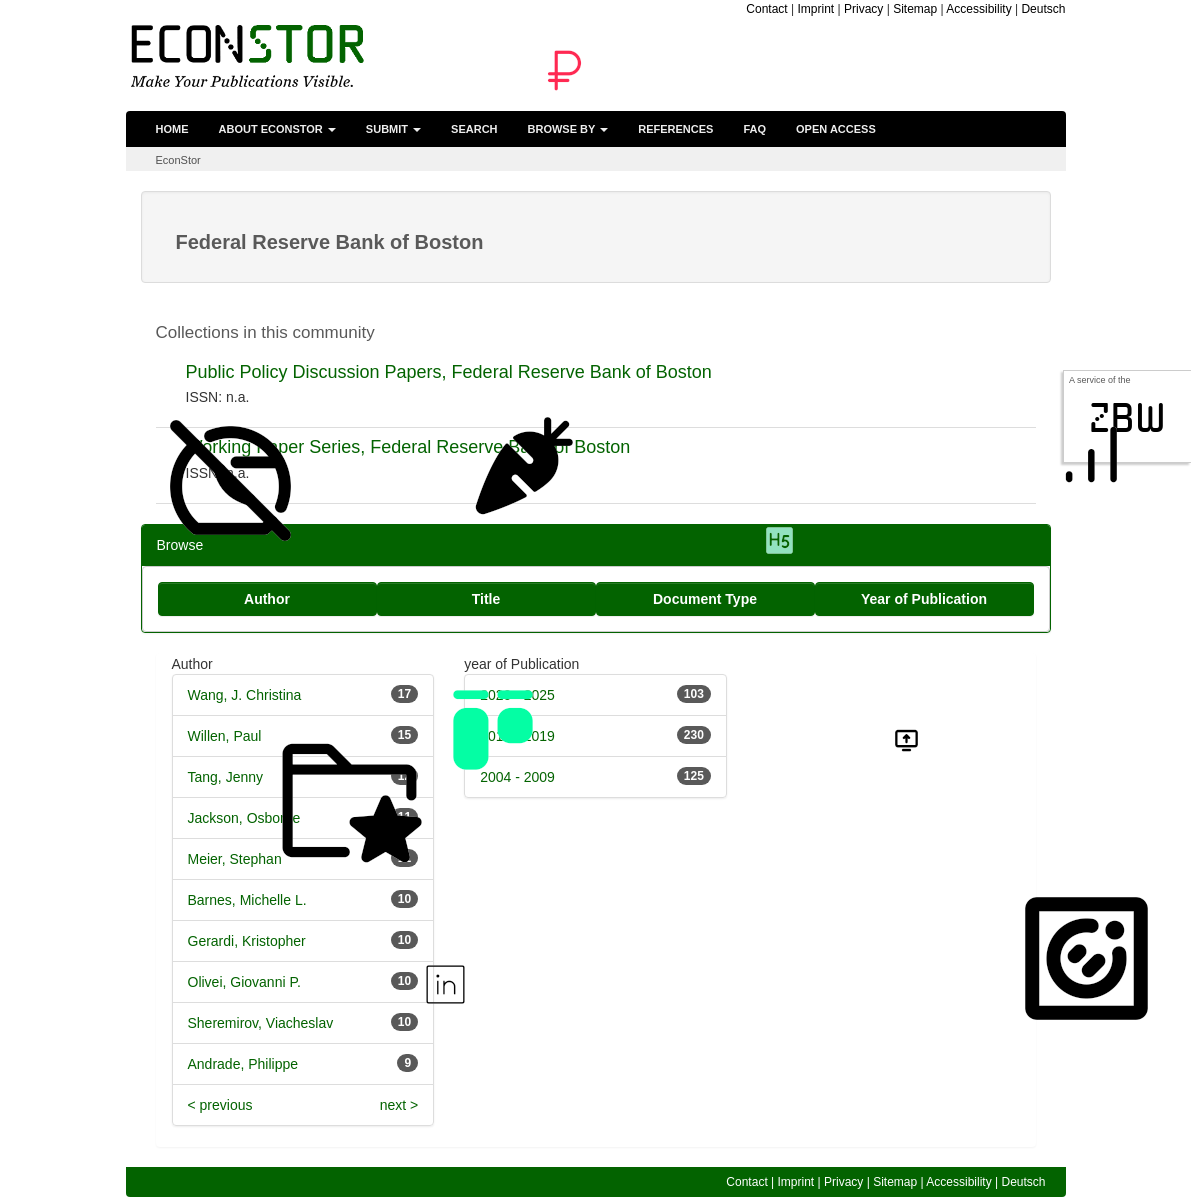 This screenshot has height=1197, width=1191. Describe the element at coordinates (349, 800) in the screenshot. I see `access your starred or favorite files` at that location.